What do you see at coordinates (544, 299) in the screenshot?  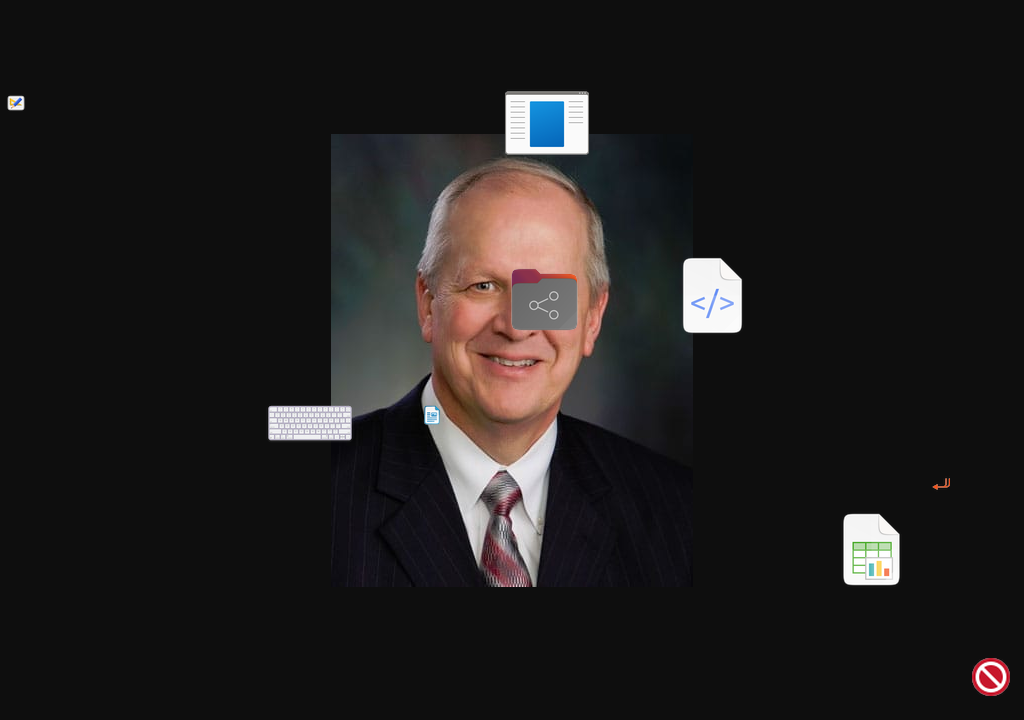 I see `open your public shared folder` at bounding box center [544, 299].